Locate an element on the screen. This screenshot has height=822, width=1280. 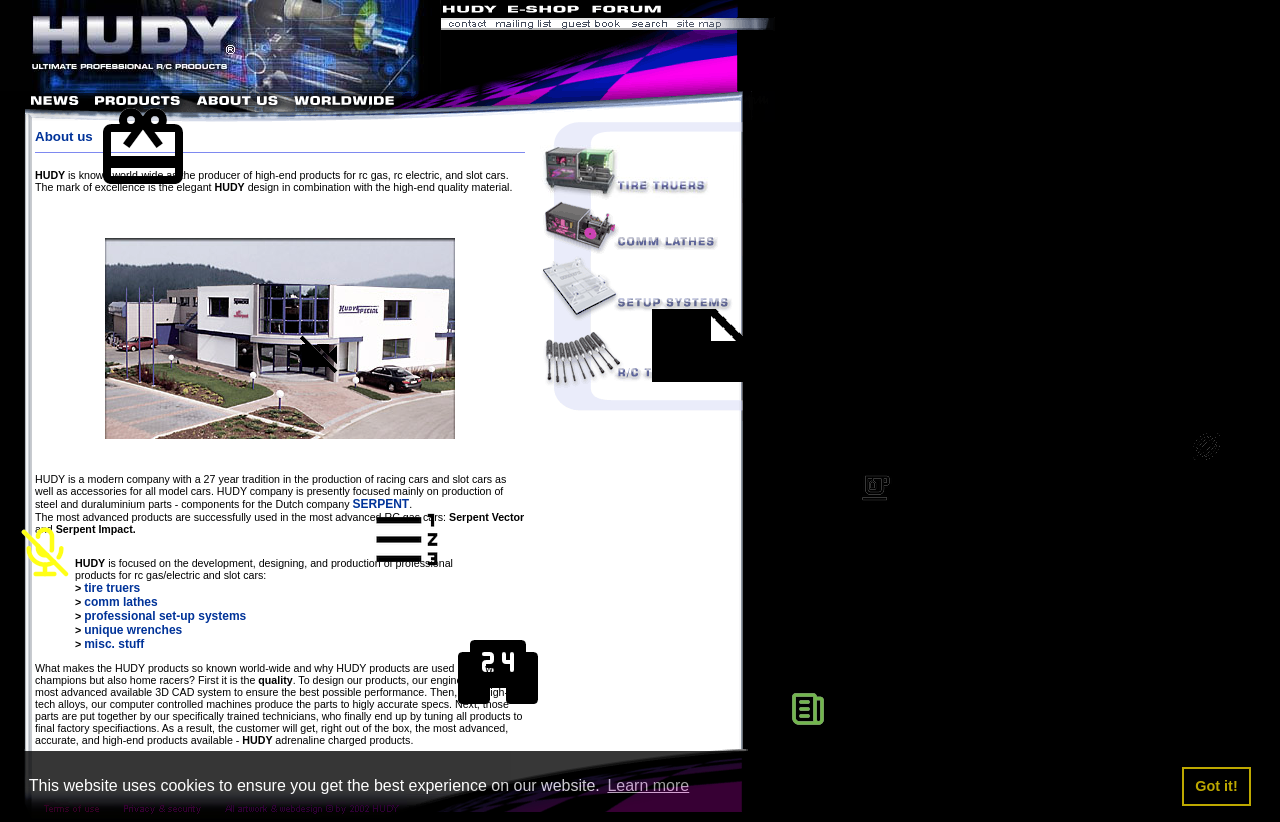
create a new note is located at coordinates (697, 345).